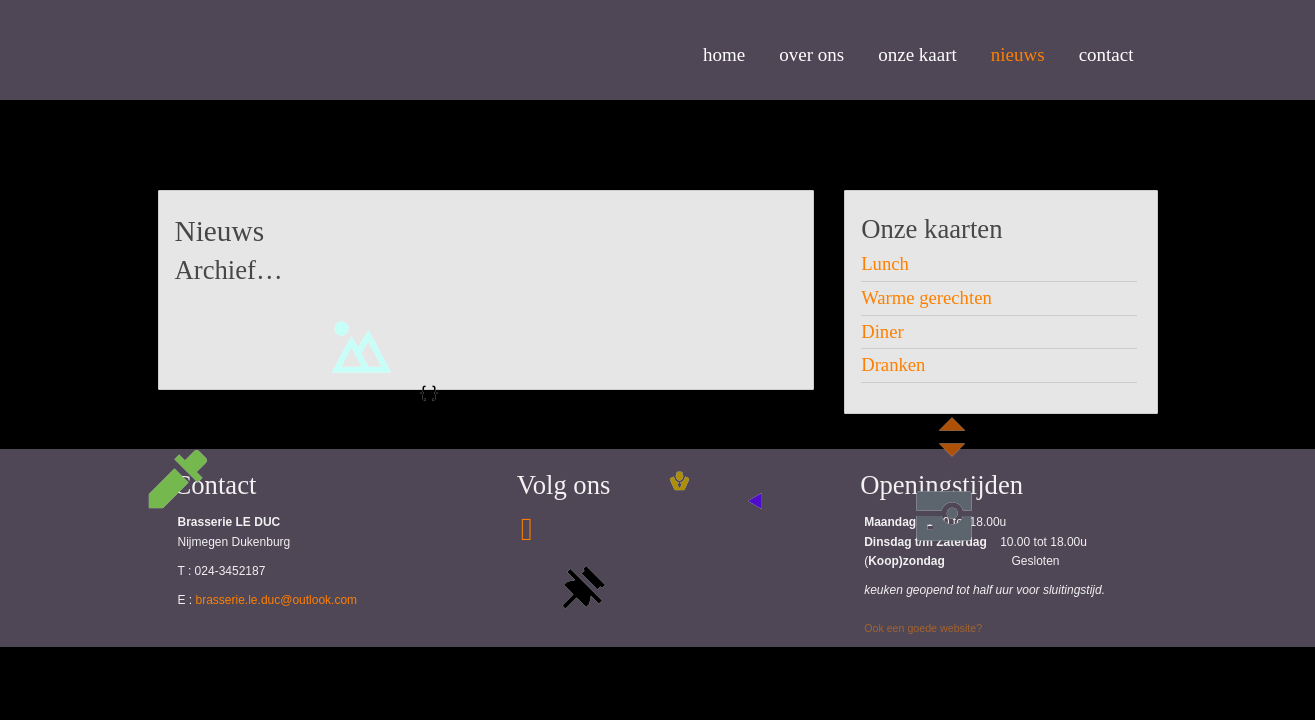 Image resolution: width=1315 pixels, height=720 pixels. Describe the element at coordinates (679, 481) in the screenshot. I see `browse jewelry or accessories` at that location.